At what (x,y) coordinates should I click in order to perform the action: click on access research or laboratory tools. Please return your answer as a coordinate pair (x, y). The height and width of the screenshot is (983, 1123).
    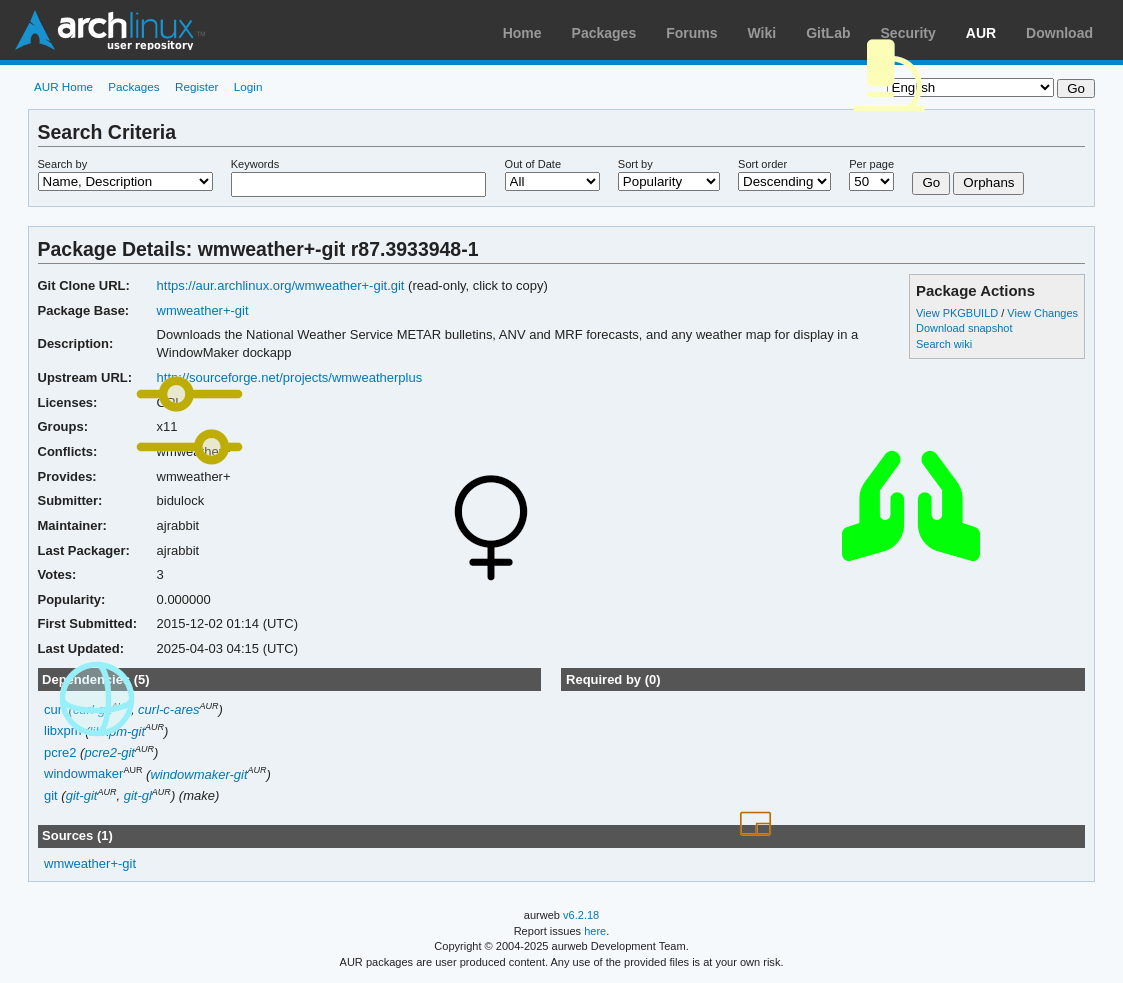
    Looking at the image, I should click on (889, 78).